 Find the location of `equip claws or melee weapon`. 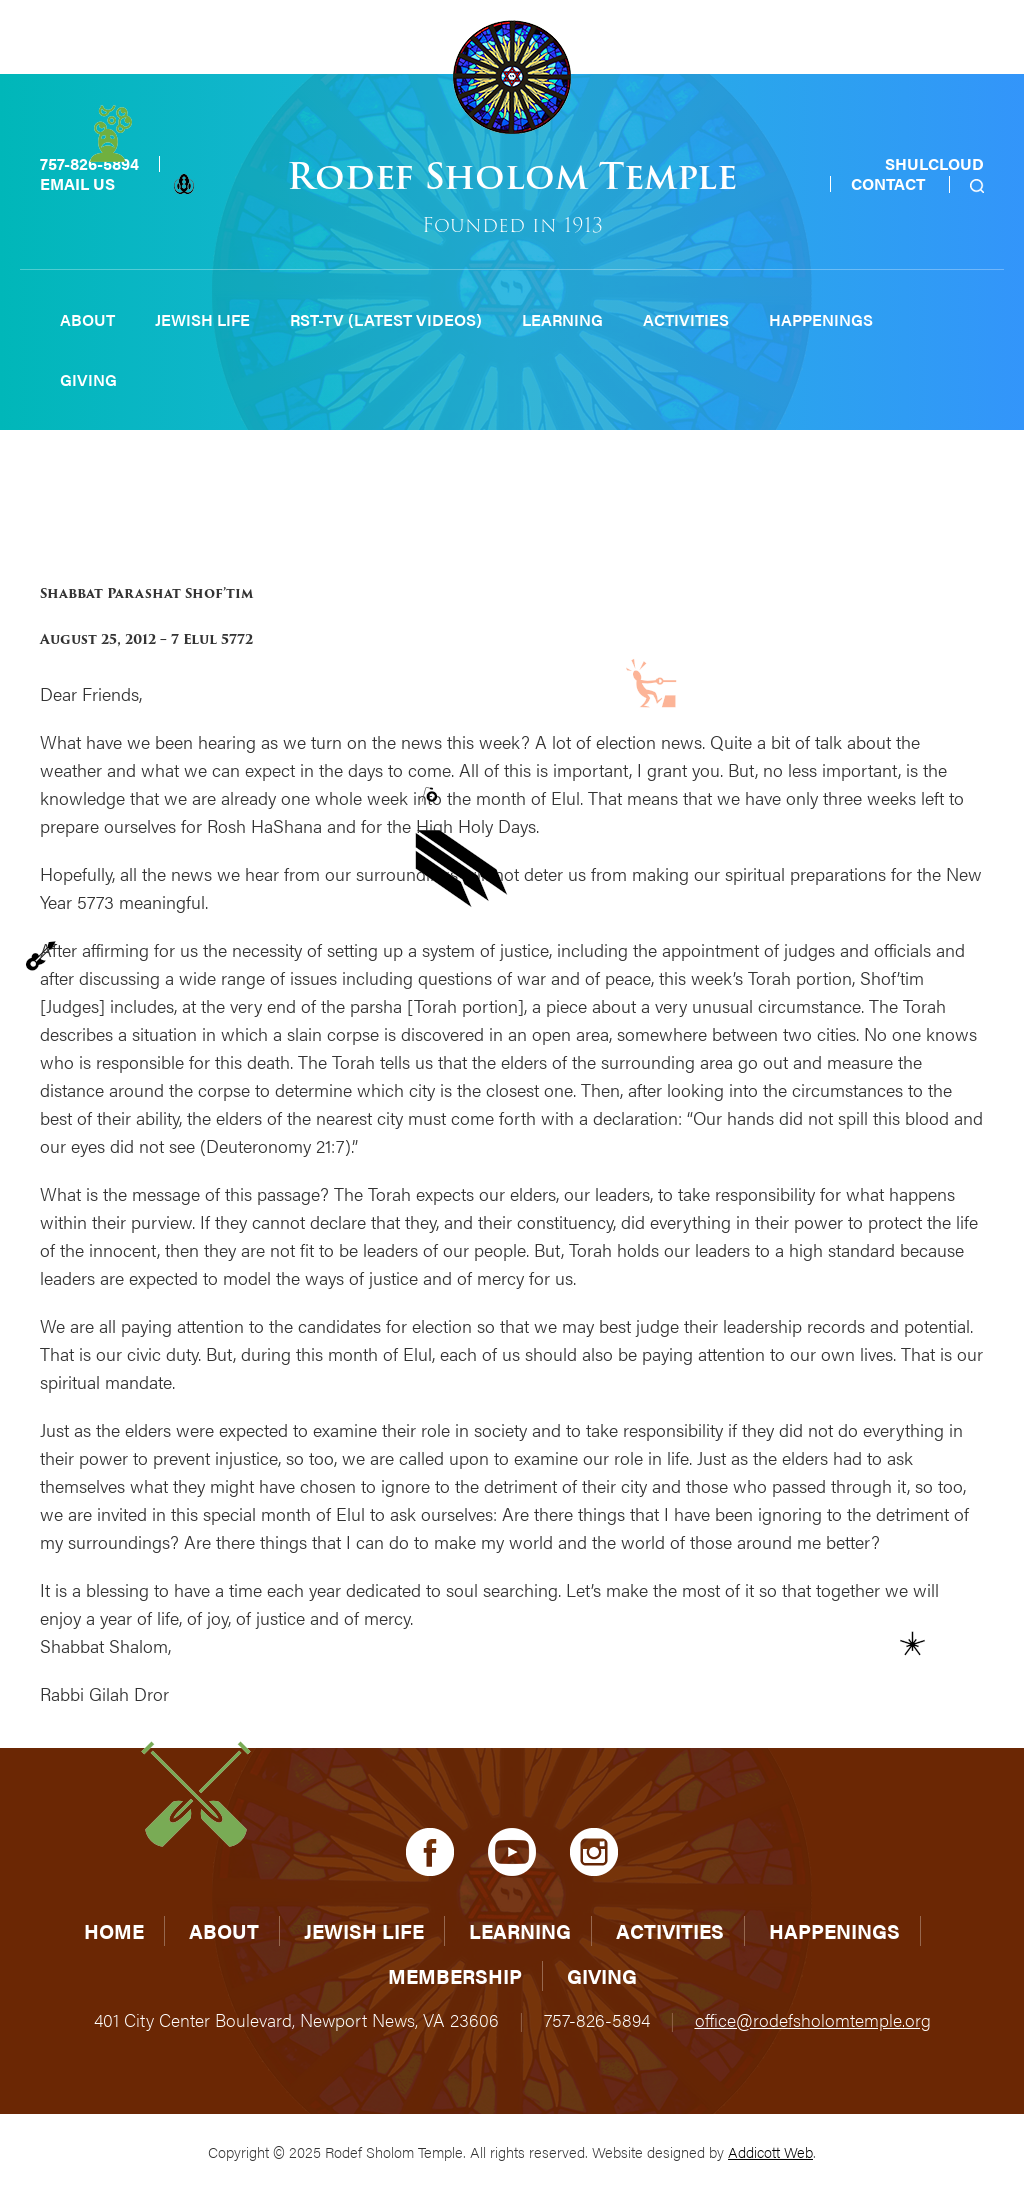

equip claws or melee weapon is located at coordinates (461, 875).